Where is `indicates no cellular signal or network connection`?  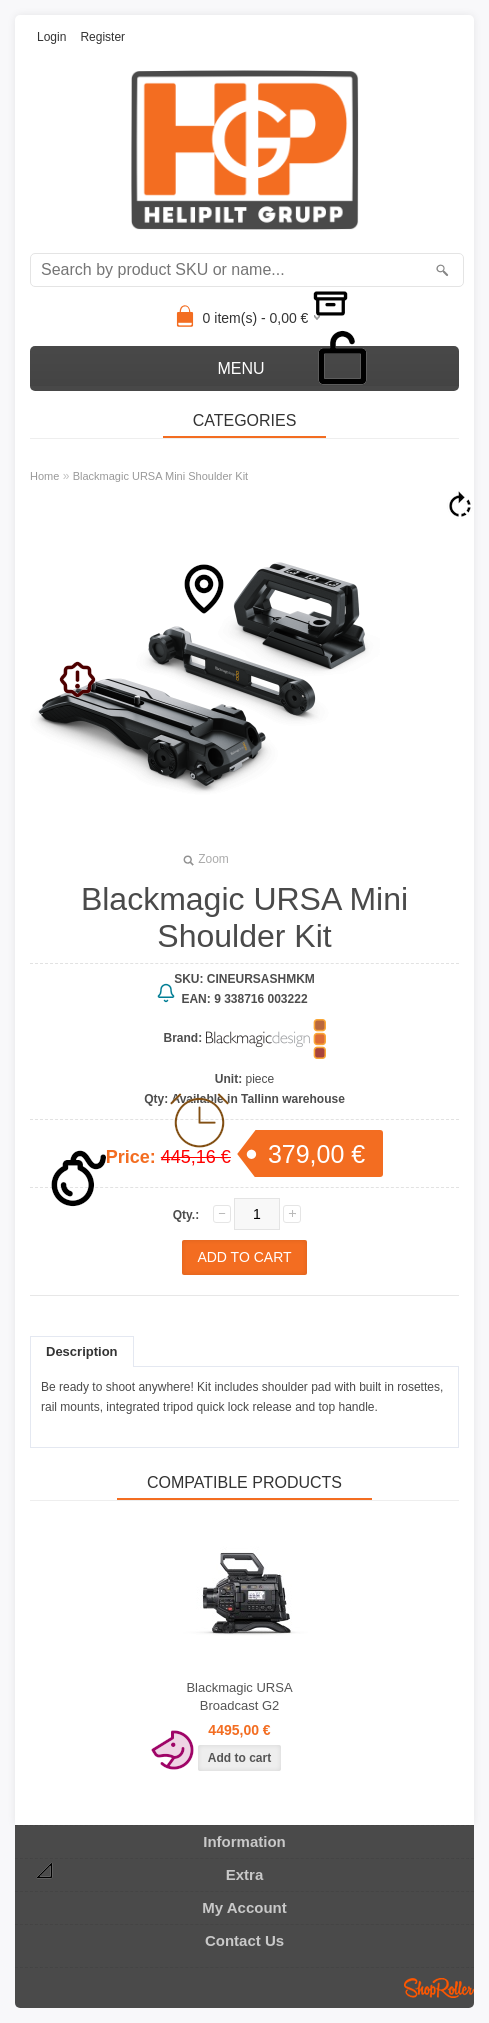 indicates no cellular signal or network connection is located at coordinates (44, 1870).